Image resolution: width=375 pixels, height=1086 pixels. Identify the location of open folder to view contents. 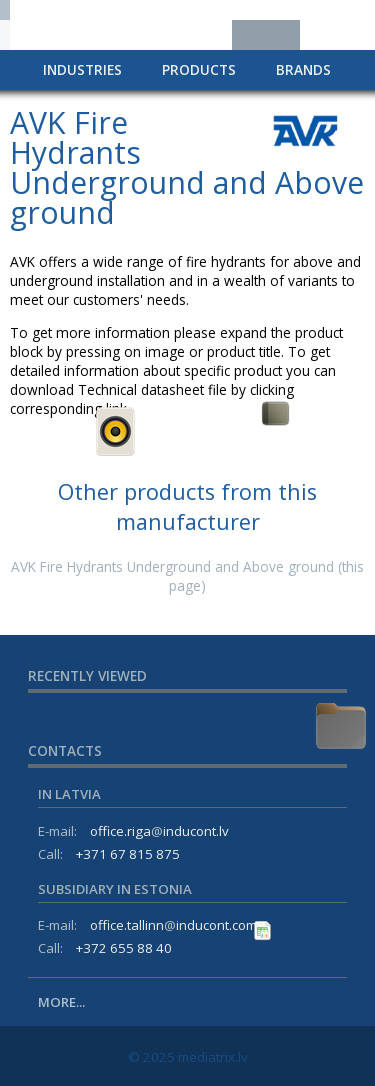
(341, 726).